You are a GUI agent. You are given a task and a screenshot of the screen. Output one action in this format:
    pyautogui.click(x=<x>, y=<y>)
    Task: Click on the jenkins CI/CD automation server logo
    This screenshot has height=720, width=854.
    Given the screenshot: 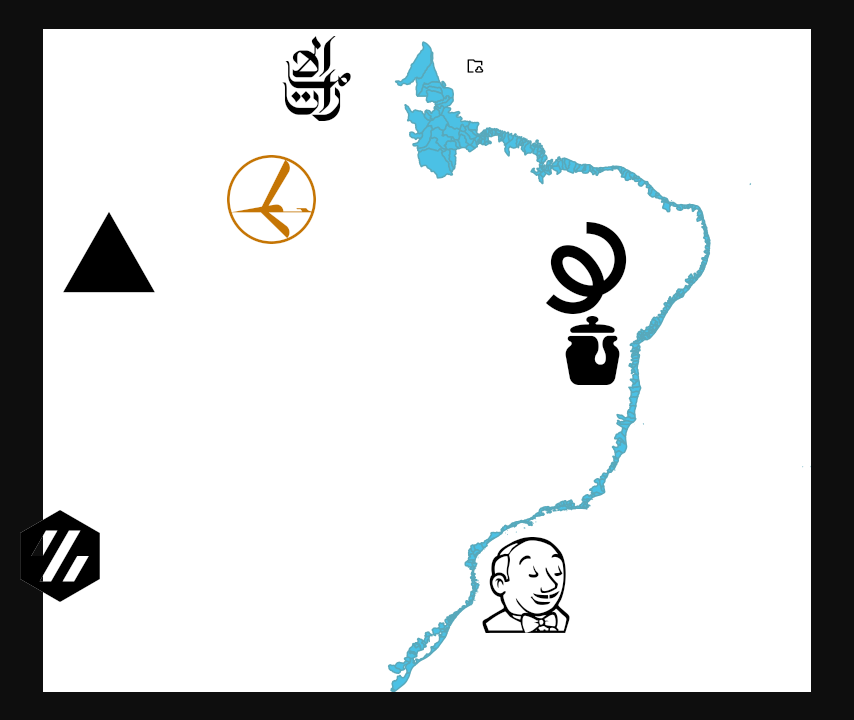 What is the action you would take?
    pyautogui.click(x=526, y=585)
    